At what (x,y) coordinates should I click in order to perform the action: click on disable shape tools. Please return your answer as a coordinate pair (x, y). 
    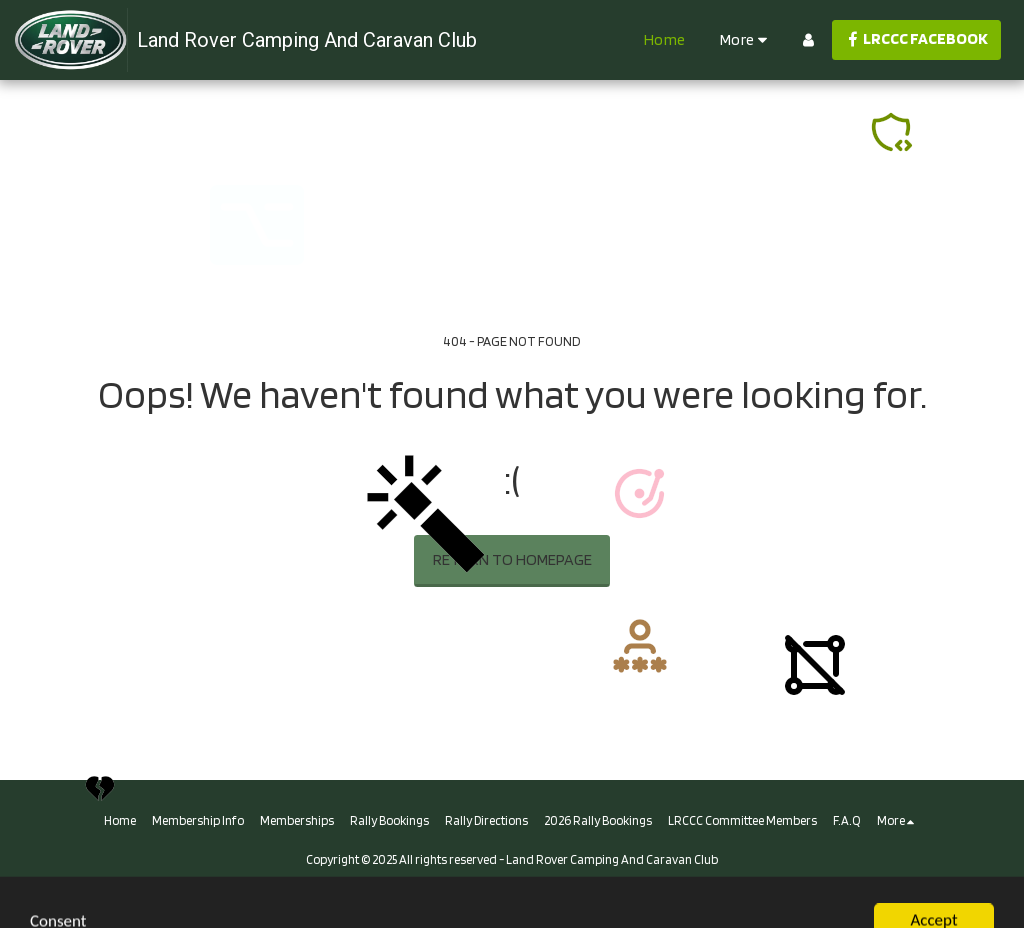
    Looking at the image, I should click on (815, 665).